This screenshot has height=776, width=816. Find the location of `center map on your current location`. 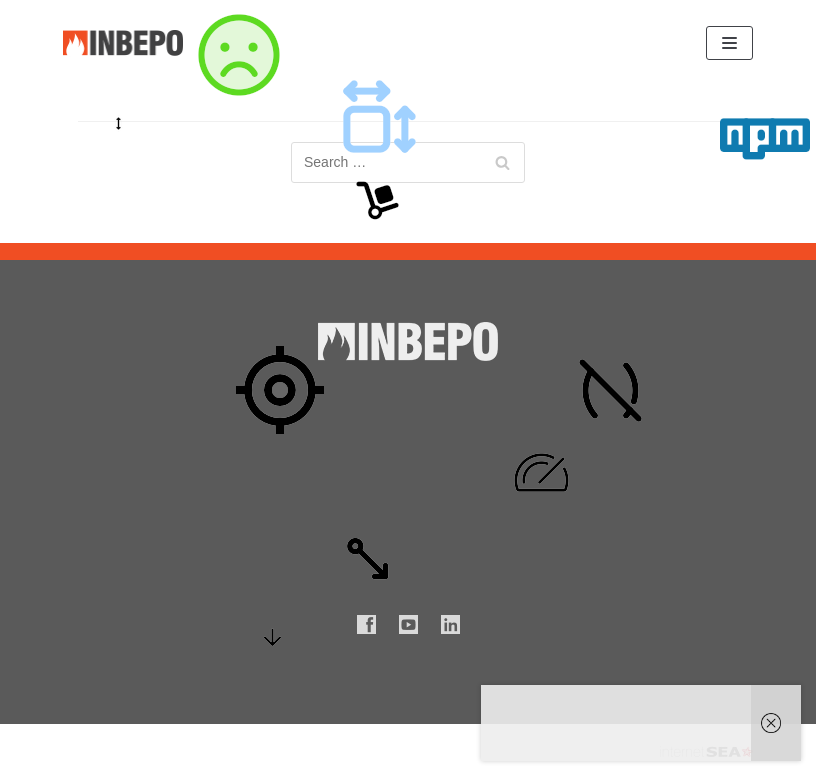

center map on your current location is located at coordinates (280, 390).